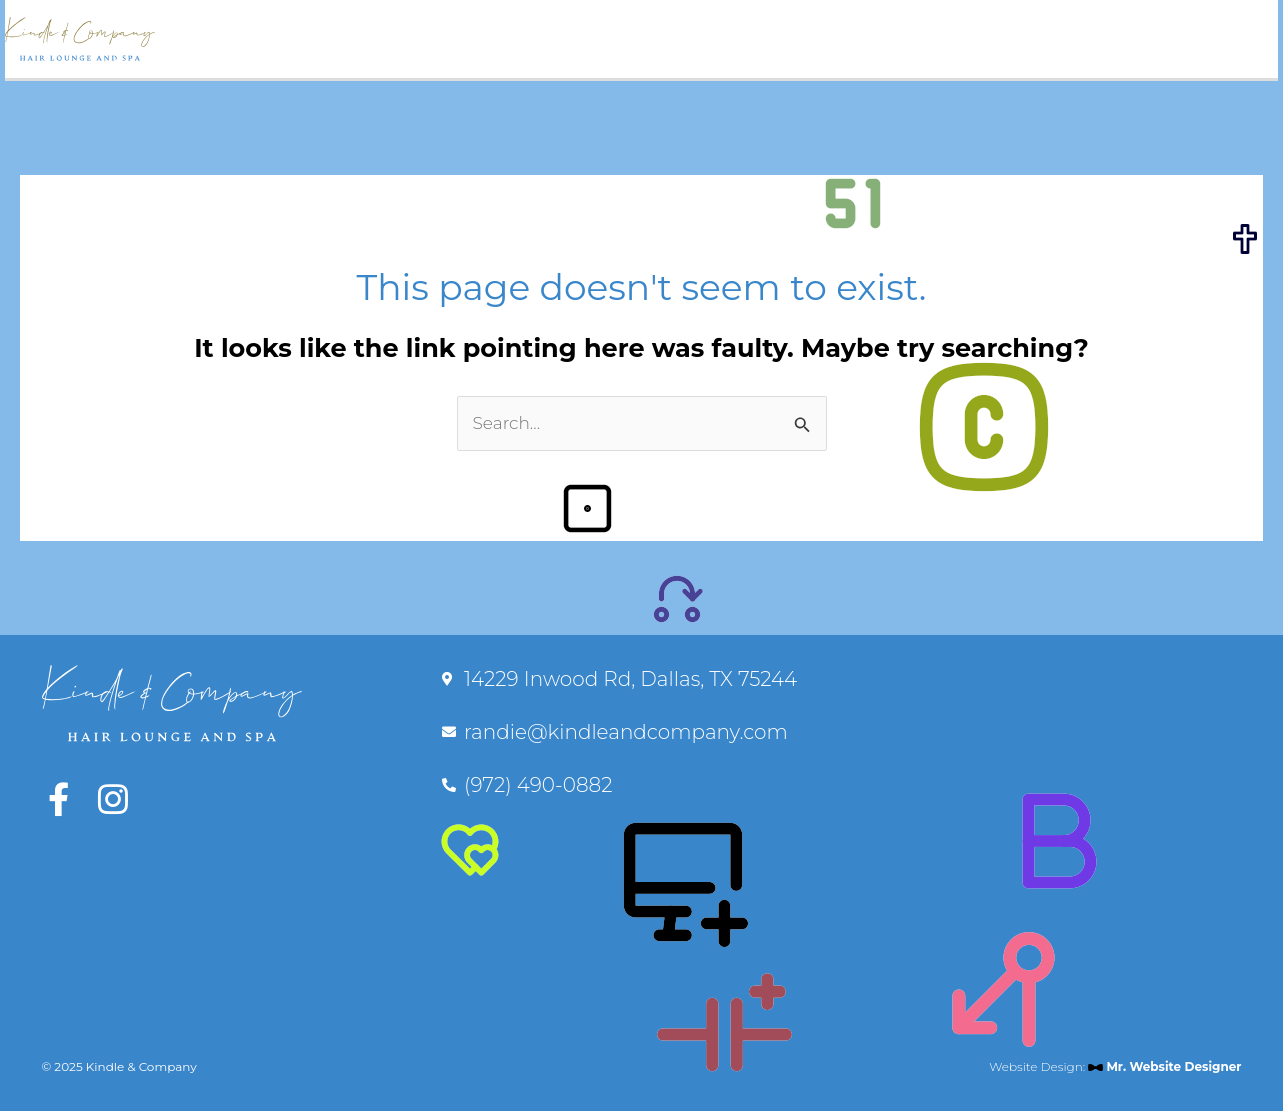 The width and height of the screenshot is (1283, 1111). What do you see at coordinates (724, 1034) in the screenshot?
I see `polarized capacitor symbol in circuit diagrams` at bounding box center [724, 1034].